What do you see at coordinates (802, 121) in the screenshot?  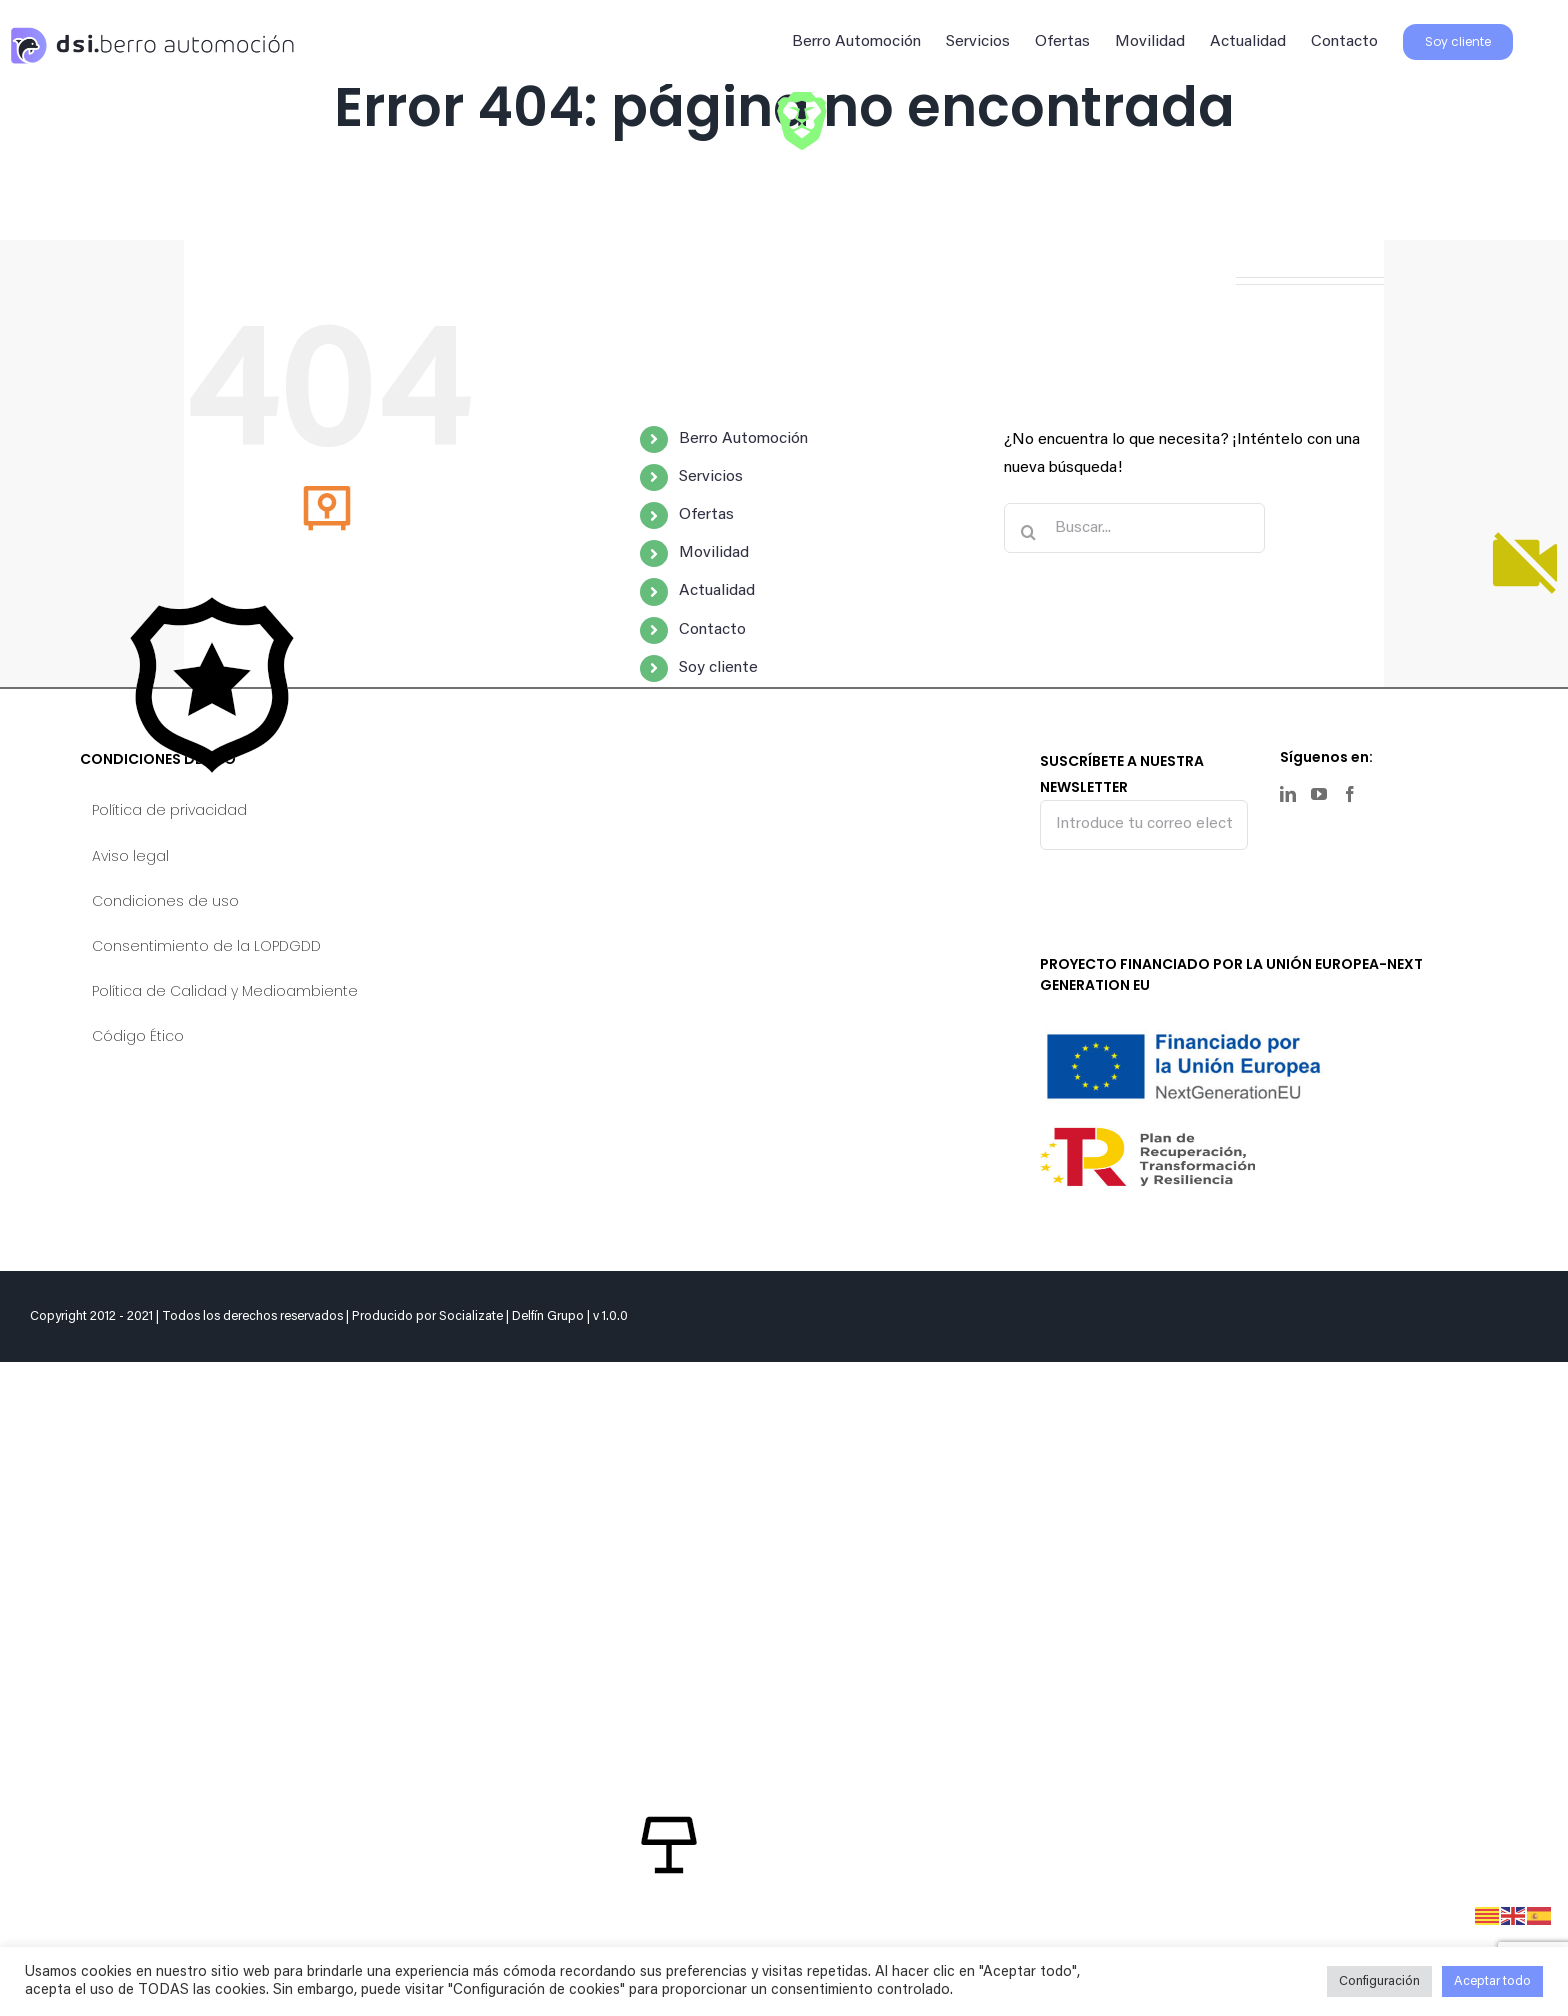 I see `open brave browser` at bounding box center [802, 121].